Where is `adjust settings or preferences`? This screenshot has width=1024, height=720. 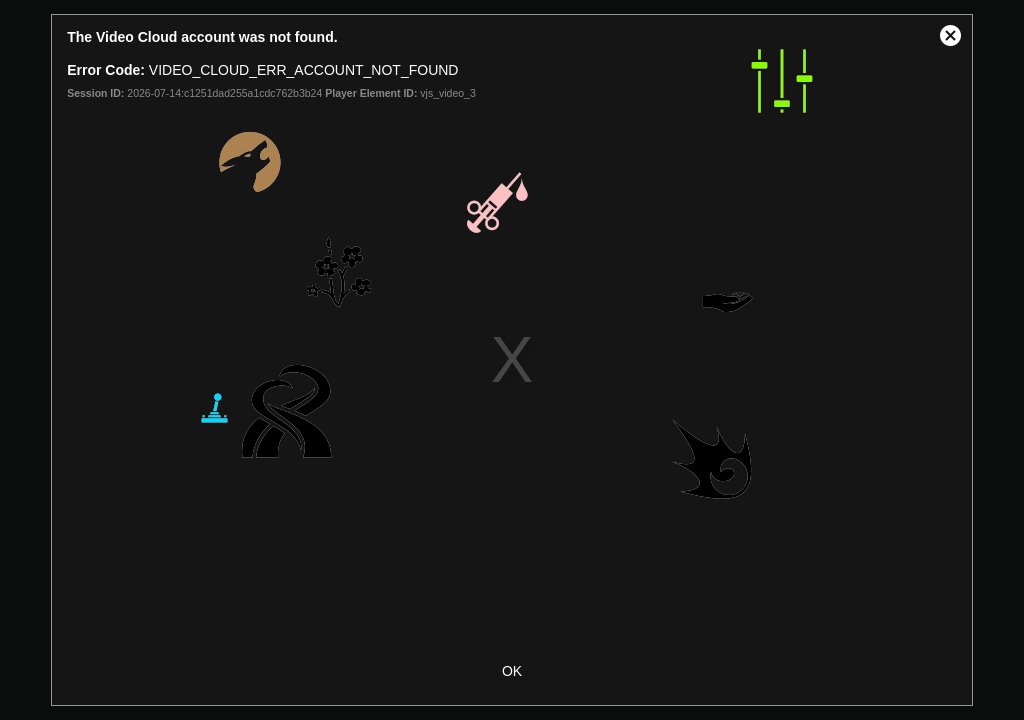
adjust settings or preferences is located at coordinates (782, 81).